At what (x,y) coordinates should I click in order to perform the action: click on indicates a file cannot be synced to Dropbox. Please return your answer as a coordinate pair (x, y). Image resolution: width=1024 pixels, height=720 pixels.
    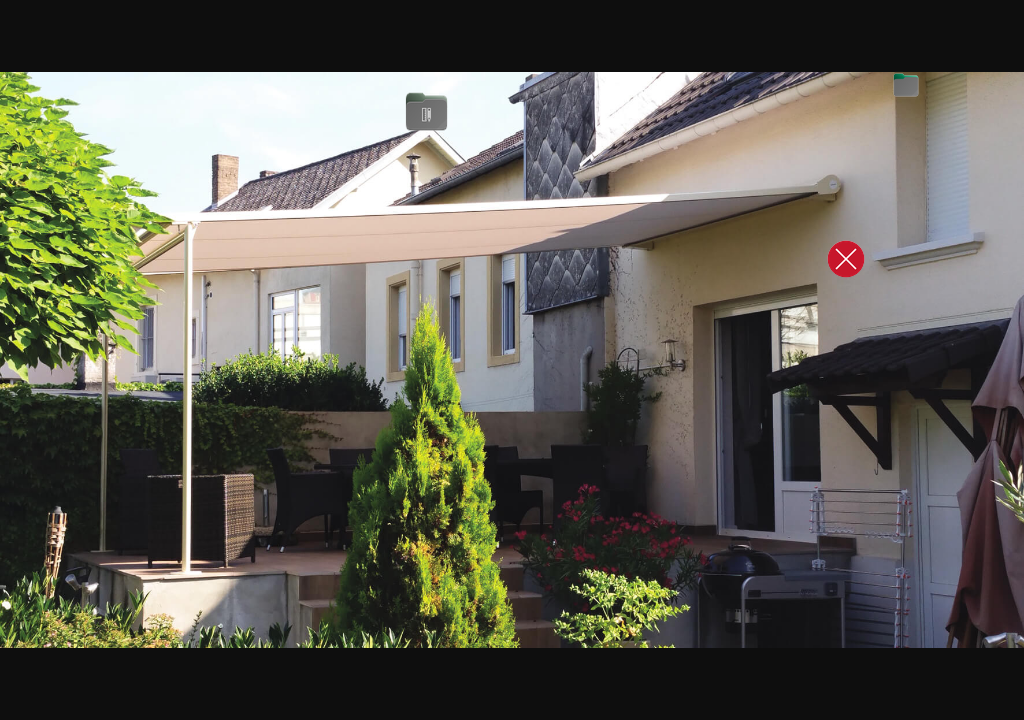
    Looking at the image, I should click on (846, 259).